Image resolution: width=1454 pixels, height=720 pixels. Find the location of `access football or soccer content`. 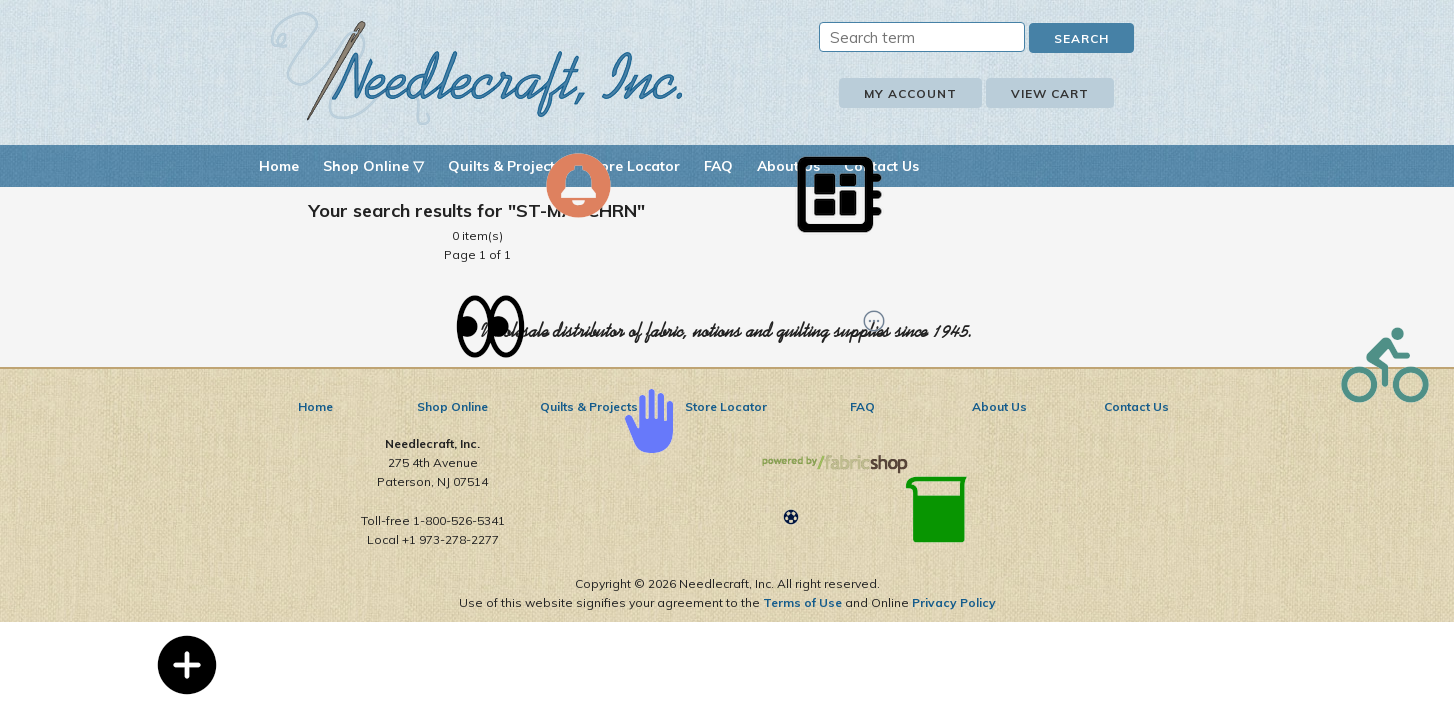

access football or soccer content is located at coordinates (791, 517).